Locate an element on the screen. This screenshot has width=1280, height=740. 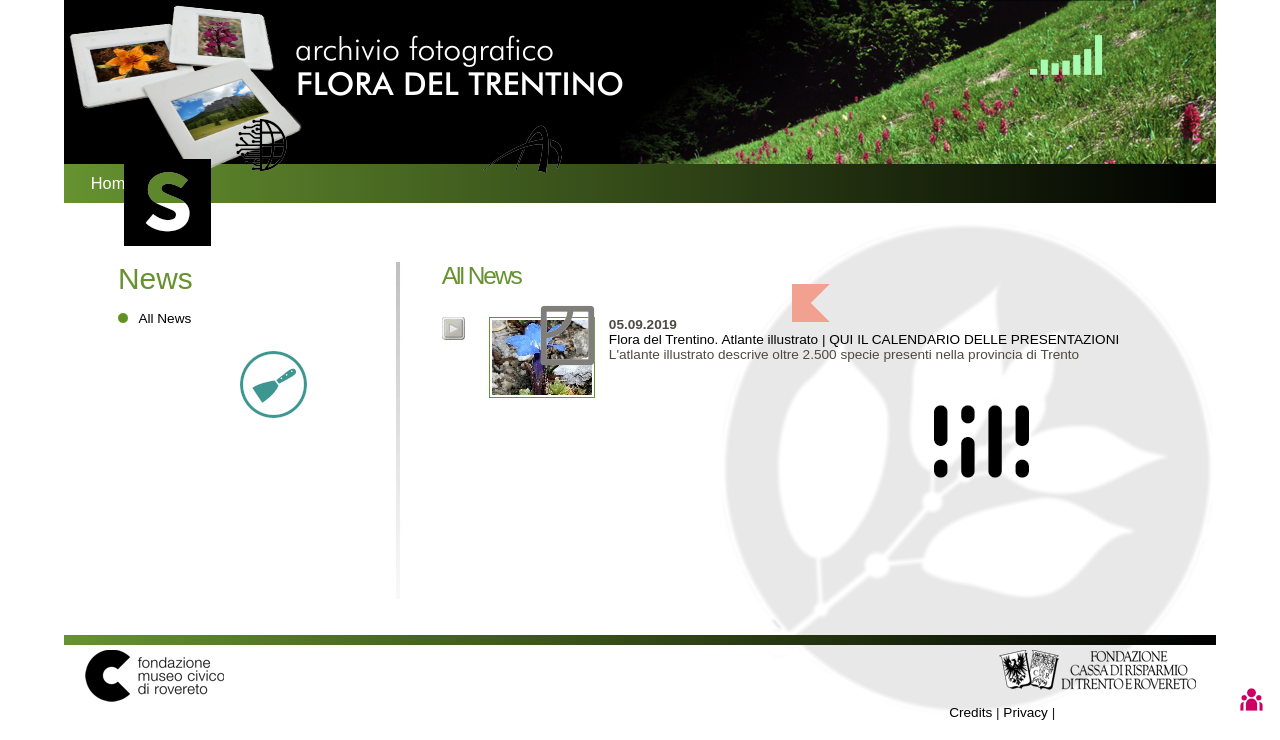
scrollreveal javascript library logo is located at coordinates (981, 441).